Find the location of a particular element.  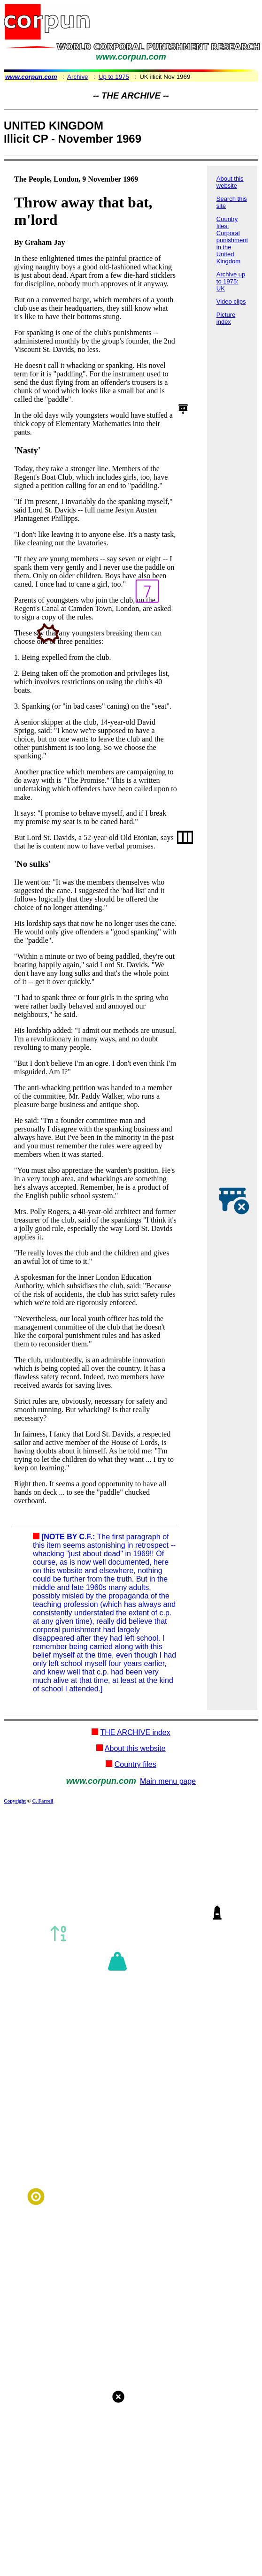

indicates an explosion or impact effect is located at coordinates (48, 633).